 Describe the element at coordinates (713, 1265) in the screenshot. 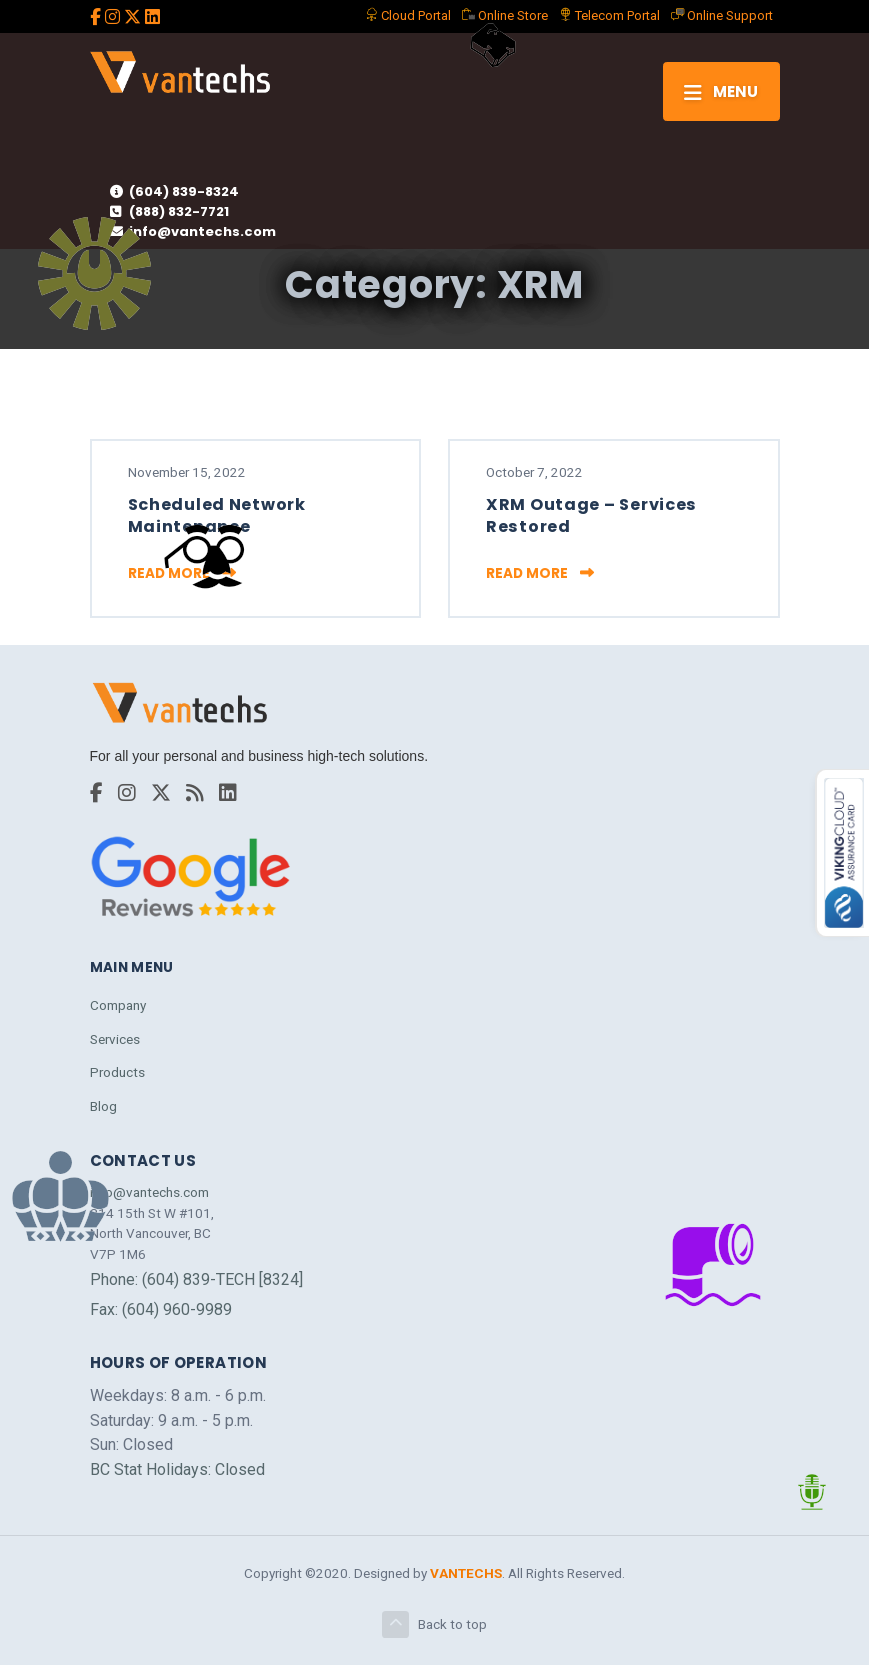

I see `view submarine or underwater game mode` at that location.